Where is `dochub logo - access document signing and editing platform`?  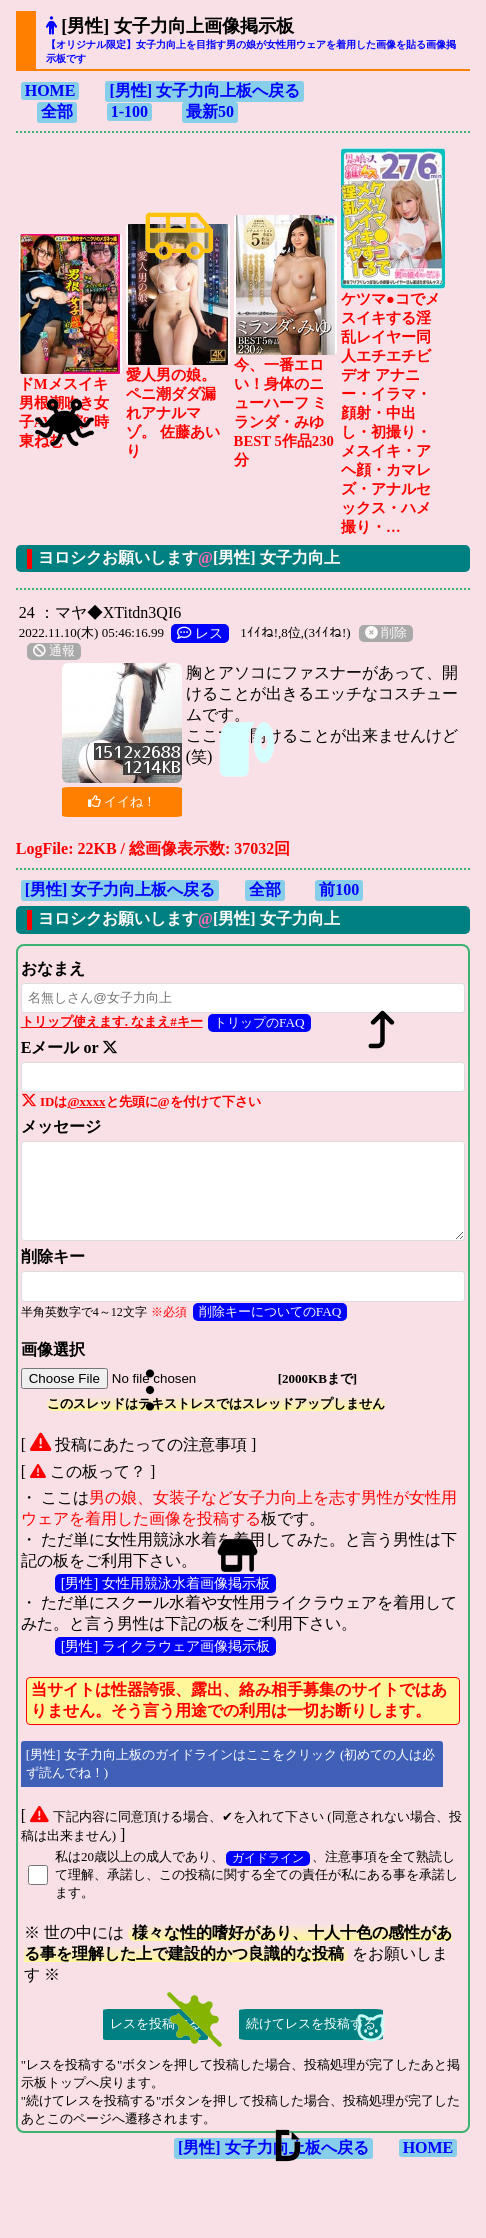 dochub logo - access document signing and editing platform is located at coordinates (288, 2145).